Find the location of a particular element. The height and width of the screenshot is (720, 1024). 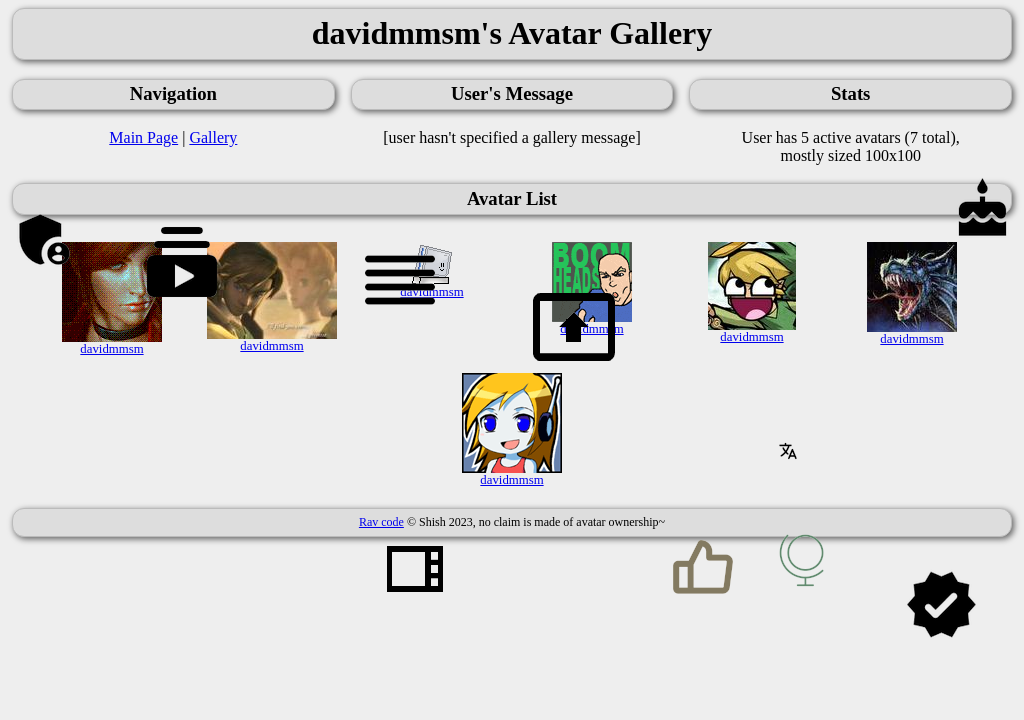

view global or worldwide settings is located at coordinates (803, 558).